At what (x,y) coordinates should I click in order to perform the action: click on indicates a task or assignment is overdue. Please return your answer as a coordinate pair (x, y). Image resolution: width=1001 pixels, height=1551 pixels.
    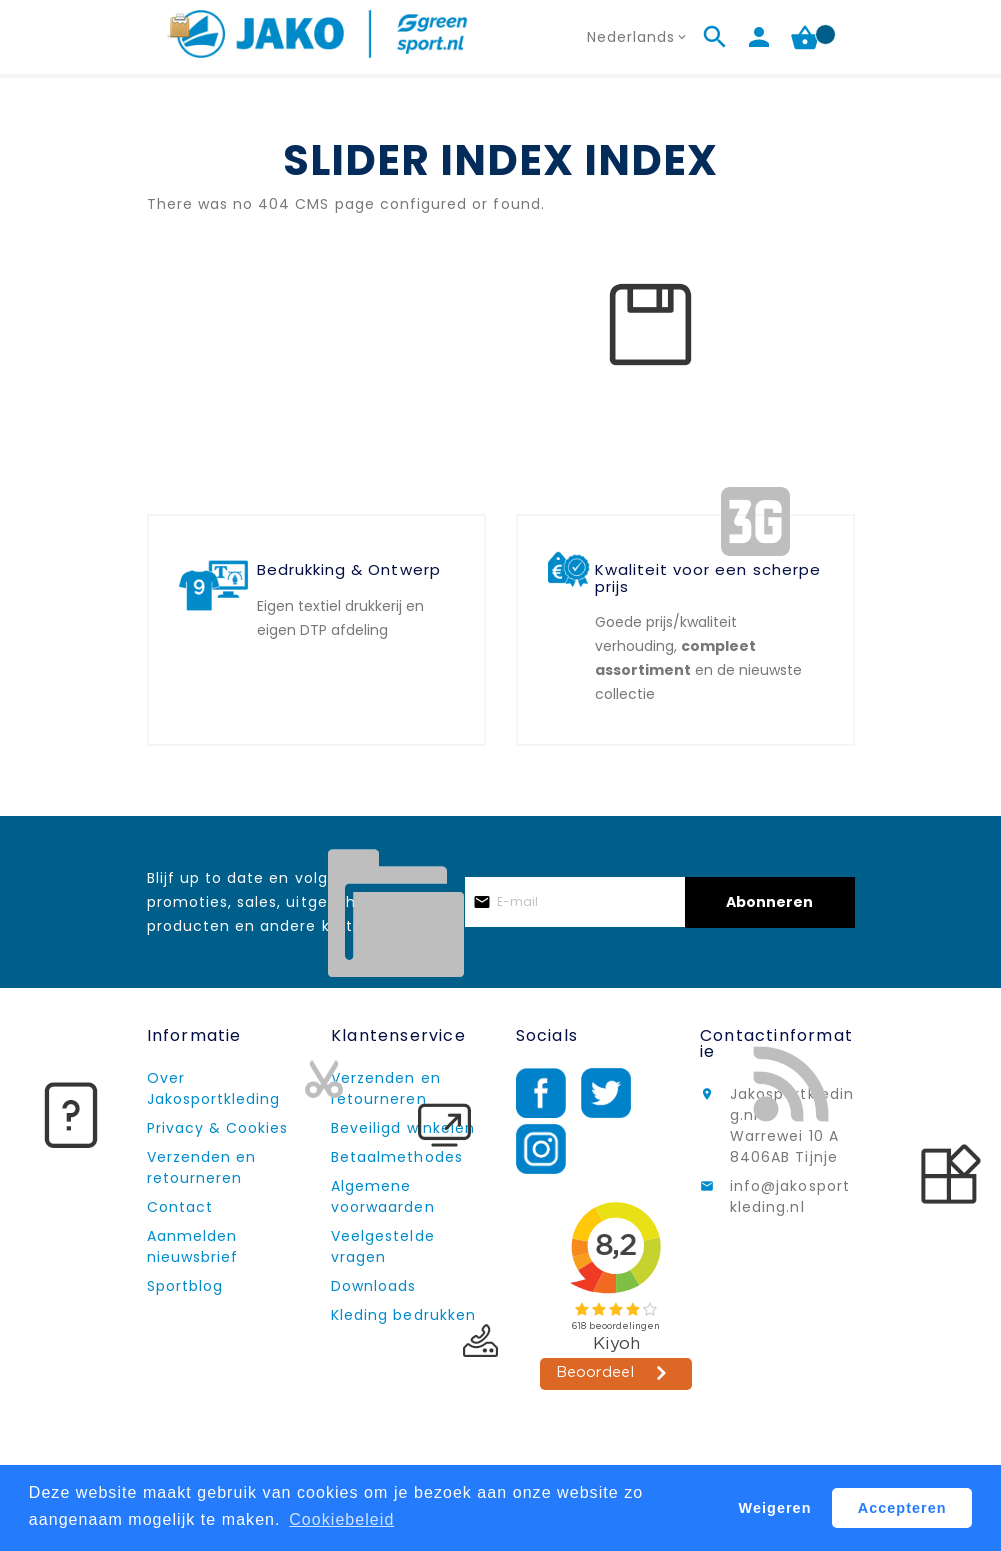
    Looking at the image, I should click on (179, 25).